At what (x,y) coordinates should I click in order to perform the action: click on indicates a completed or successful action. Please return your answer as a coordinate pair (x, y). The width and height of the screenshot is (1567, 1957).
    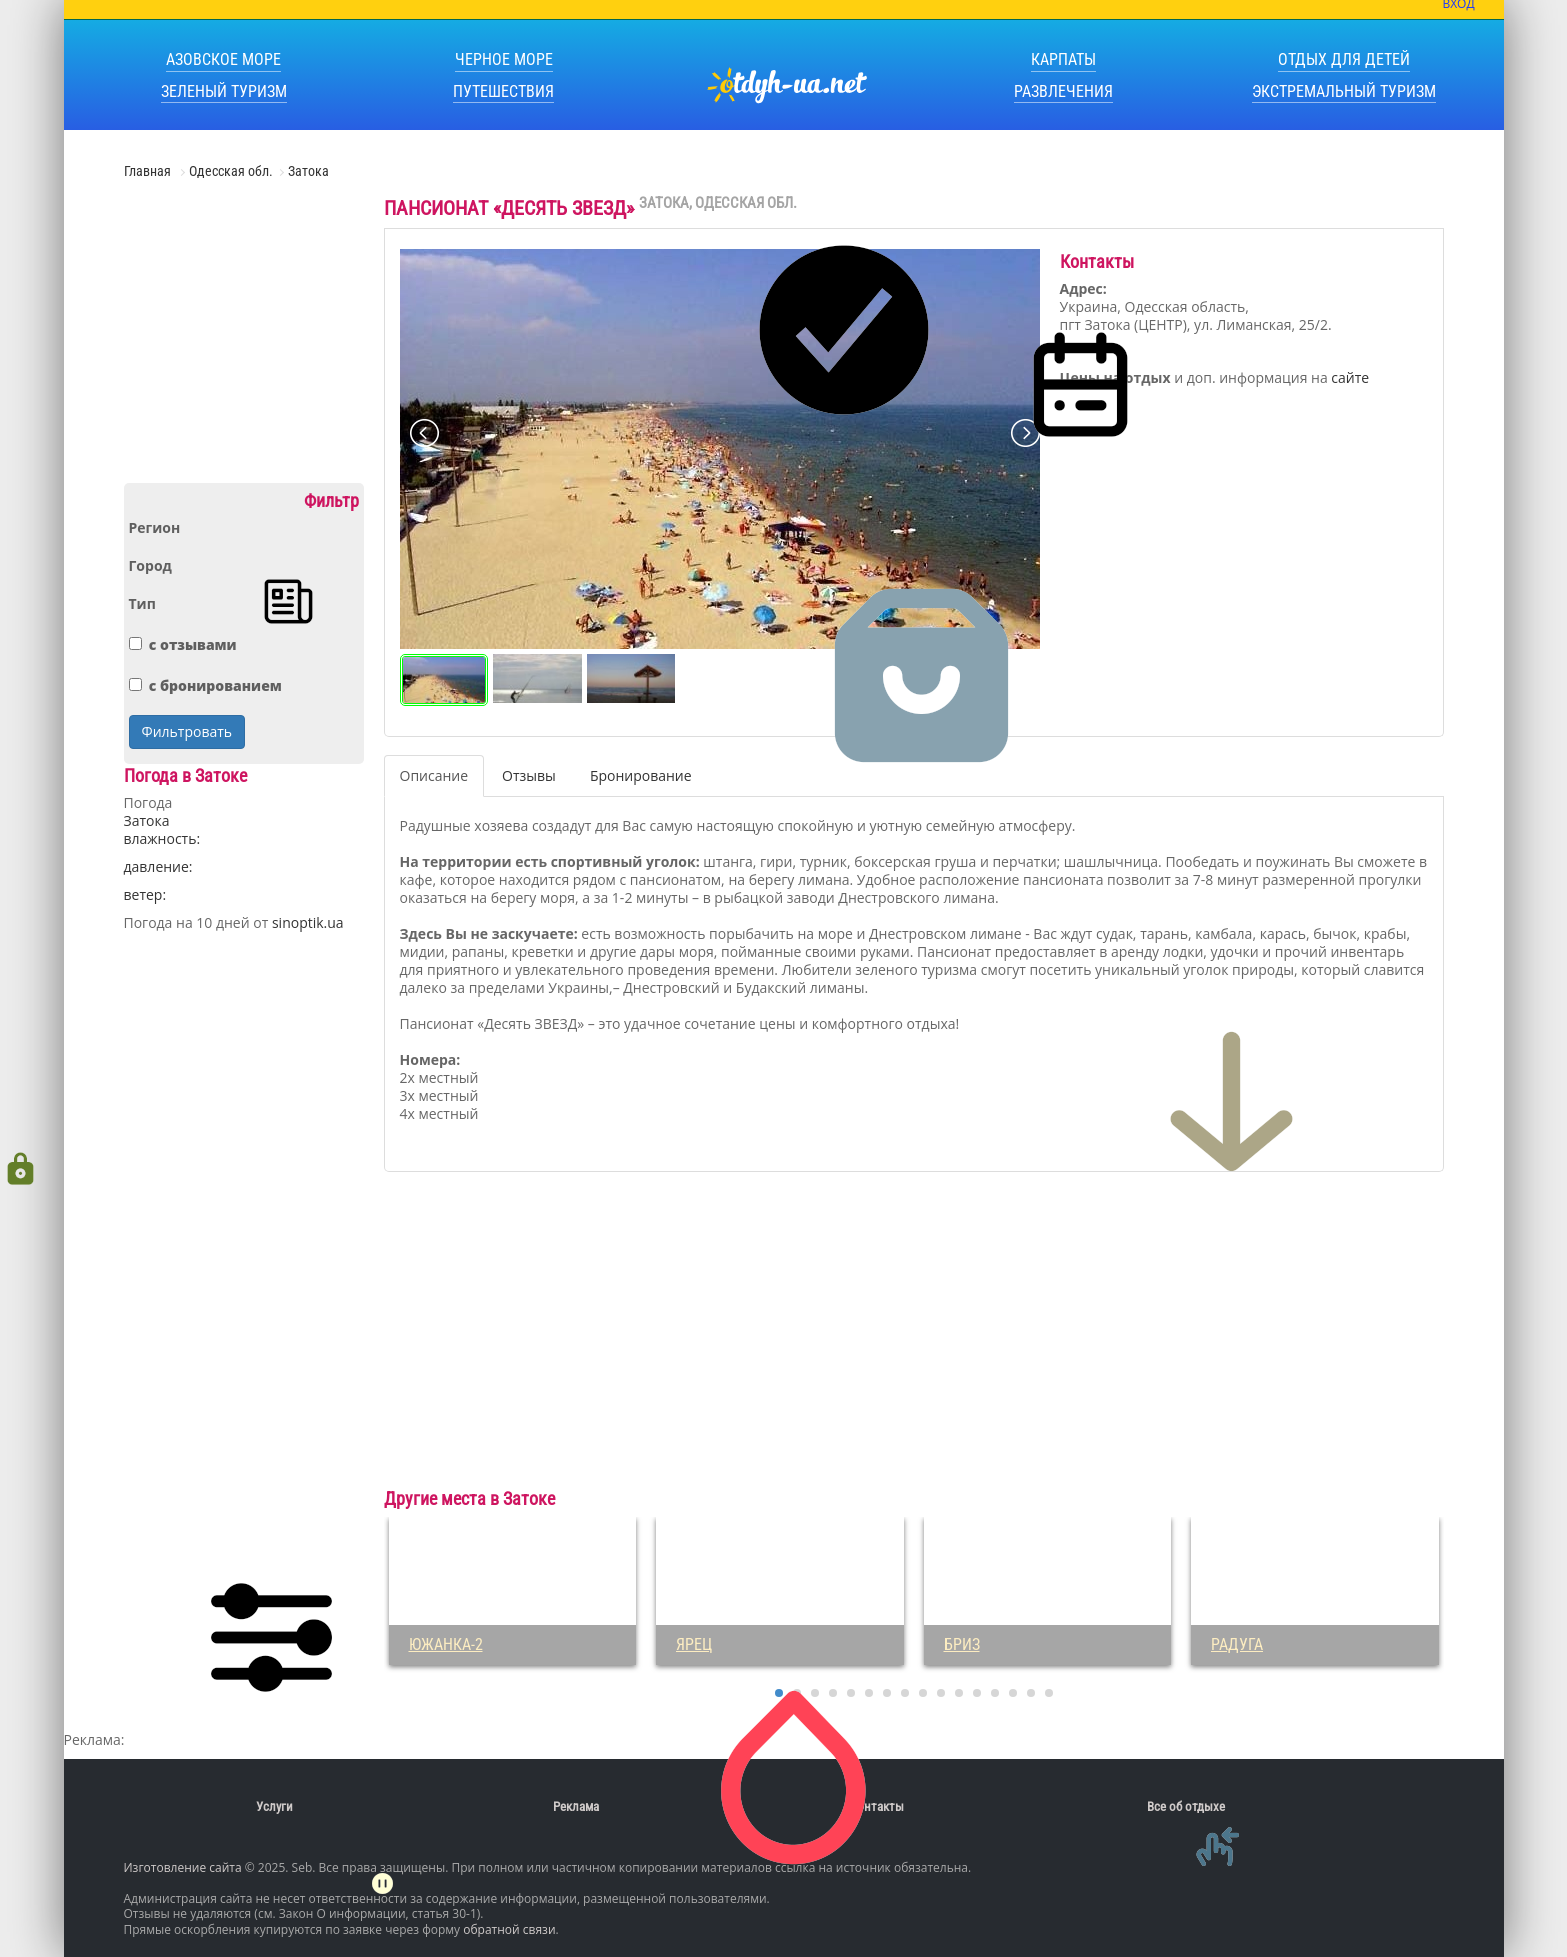
    Looking at the image, I should click on (844, 330).